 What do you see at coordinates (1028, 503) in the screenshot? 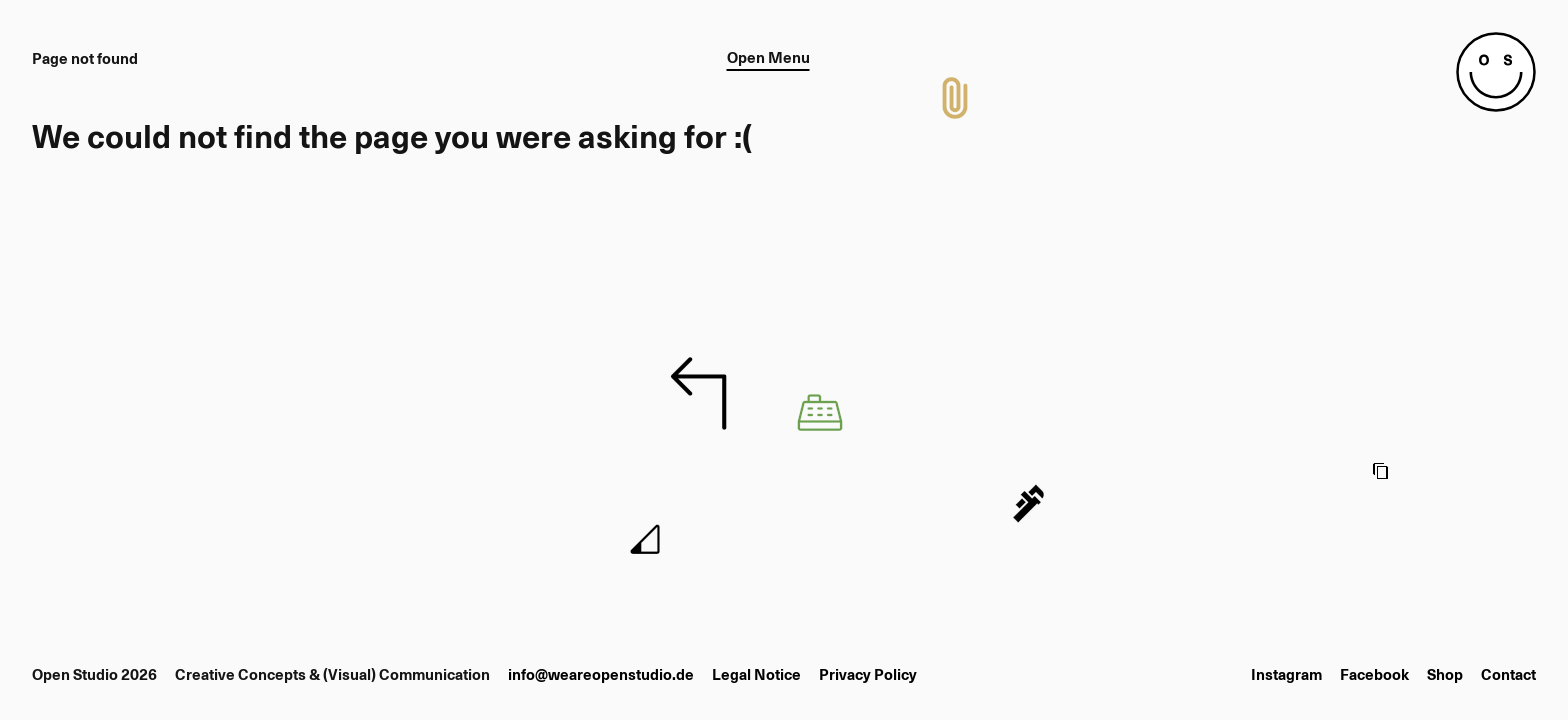
I see `access plumbing services or repairs` at bounding box center [1028, 503].